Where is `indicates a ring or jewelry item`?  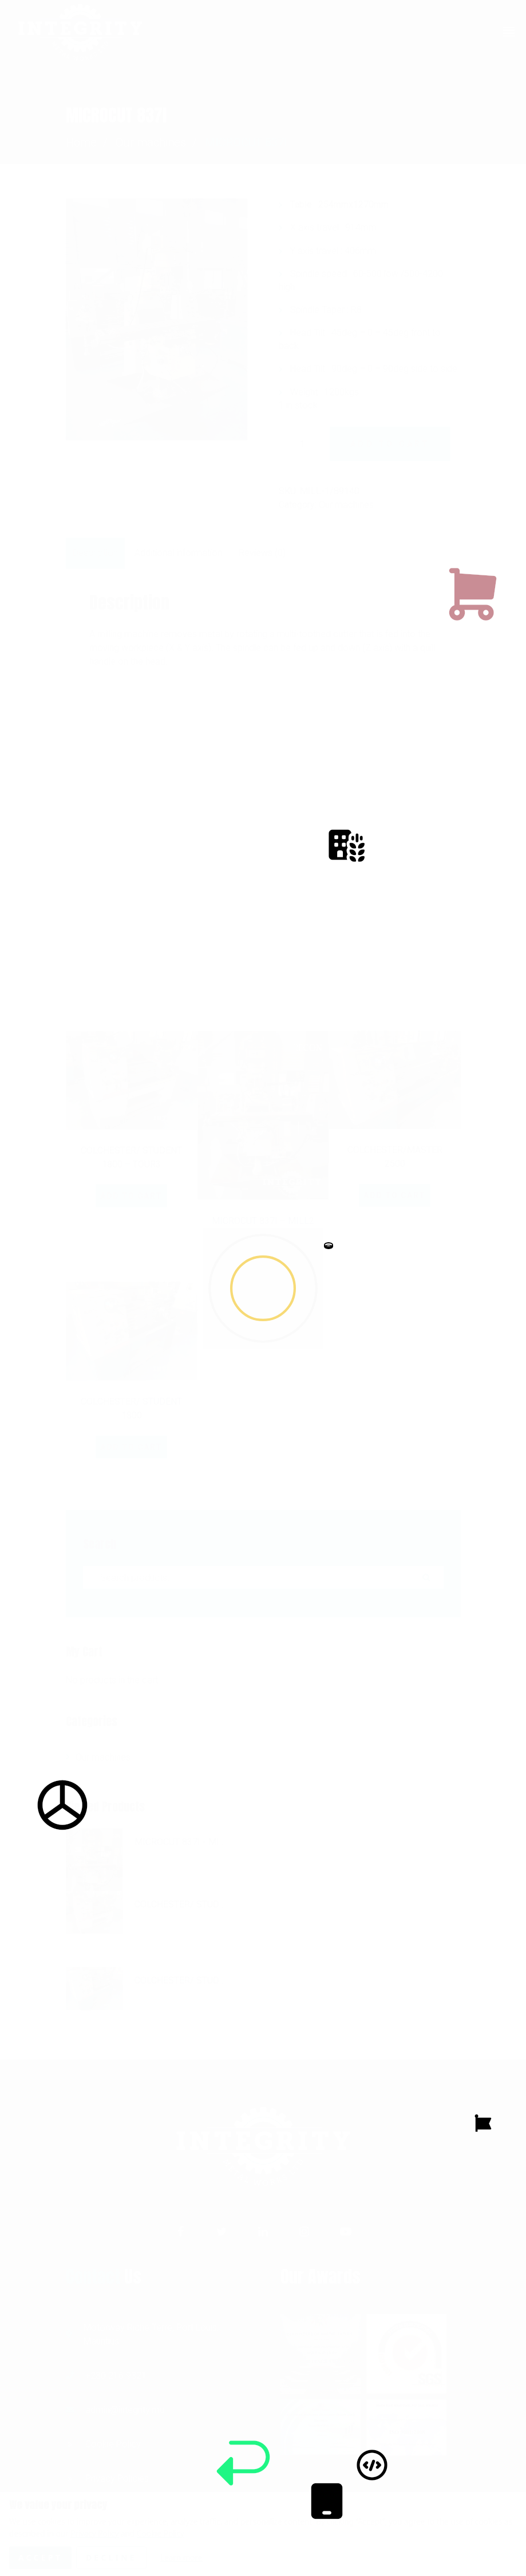 indicates a ring or jewelry item is located at coordinates (329, 1246).